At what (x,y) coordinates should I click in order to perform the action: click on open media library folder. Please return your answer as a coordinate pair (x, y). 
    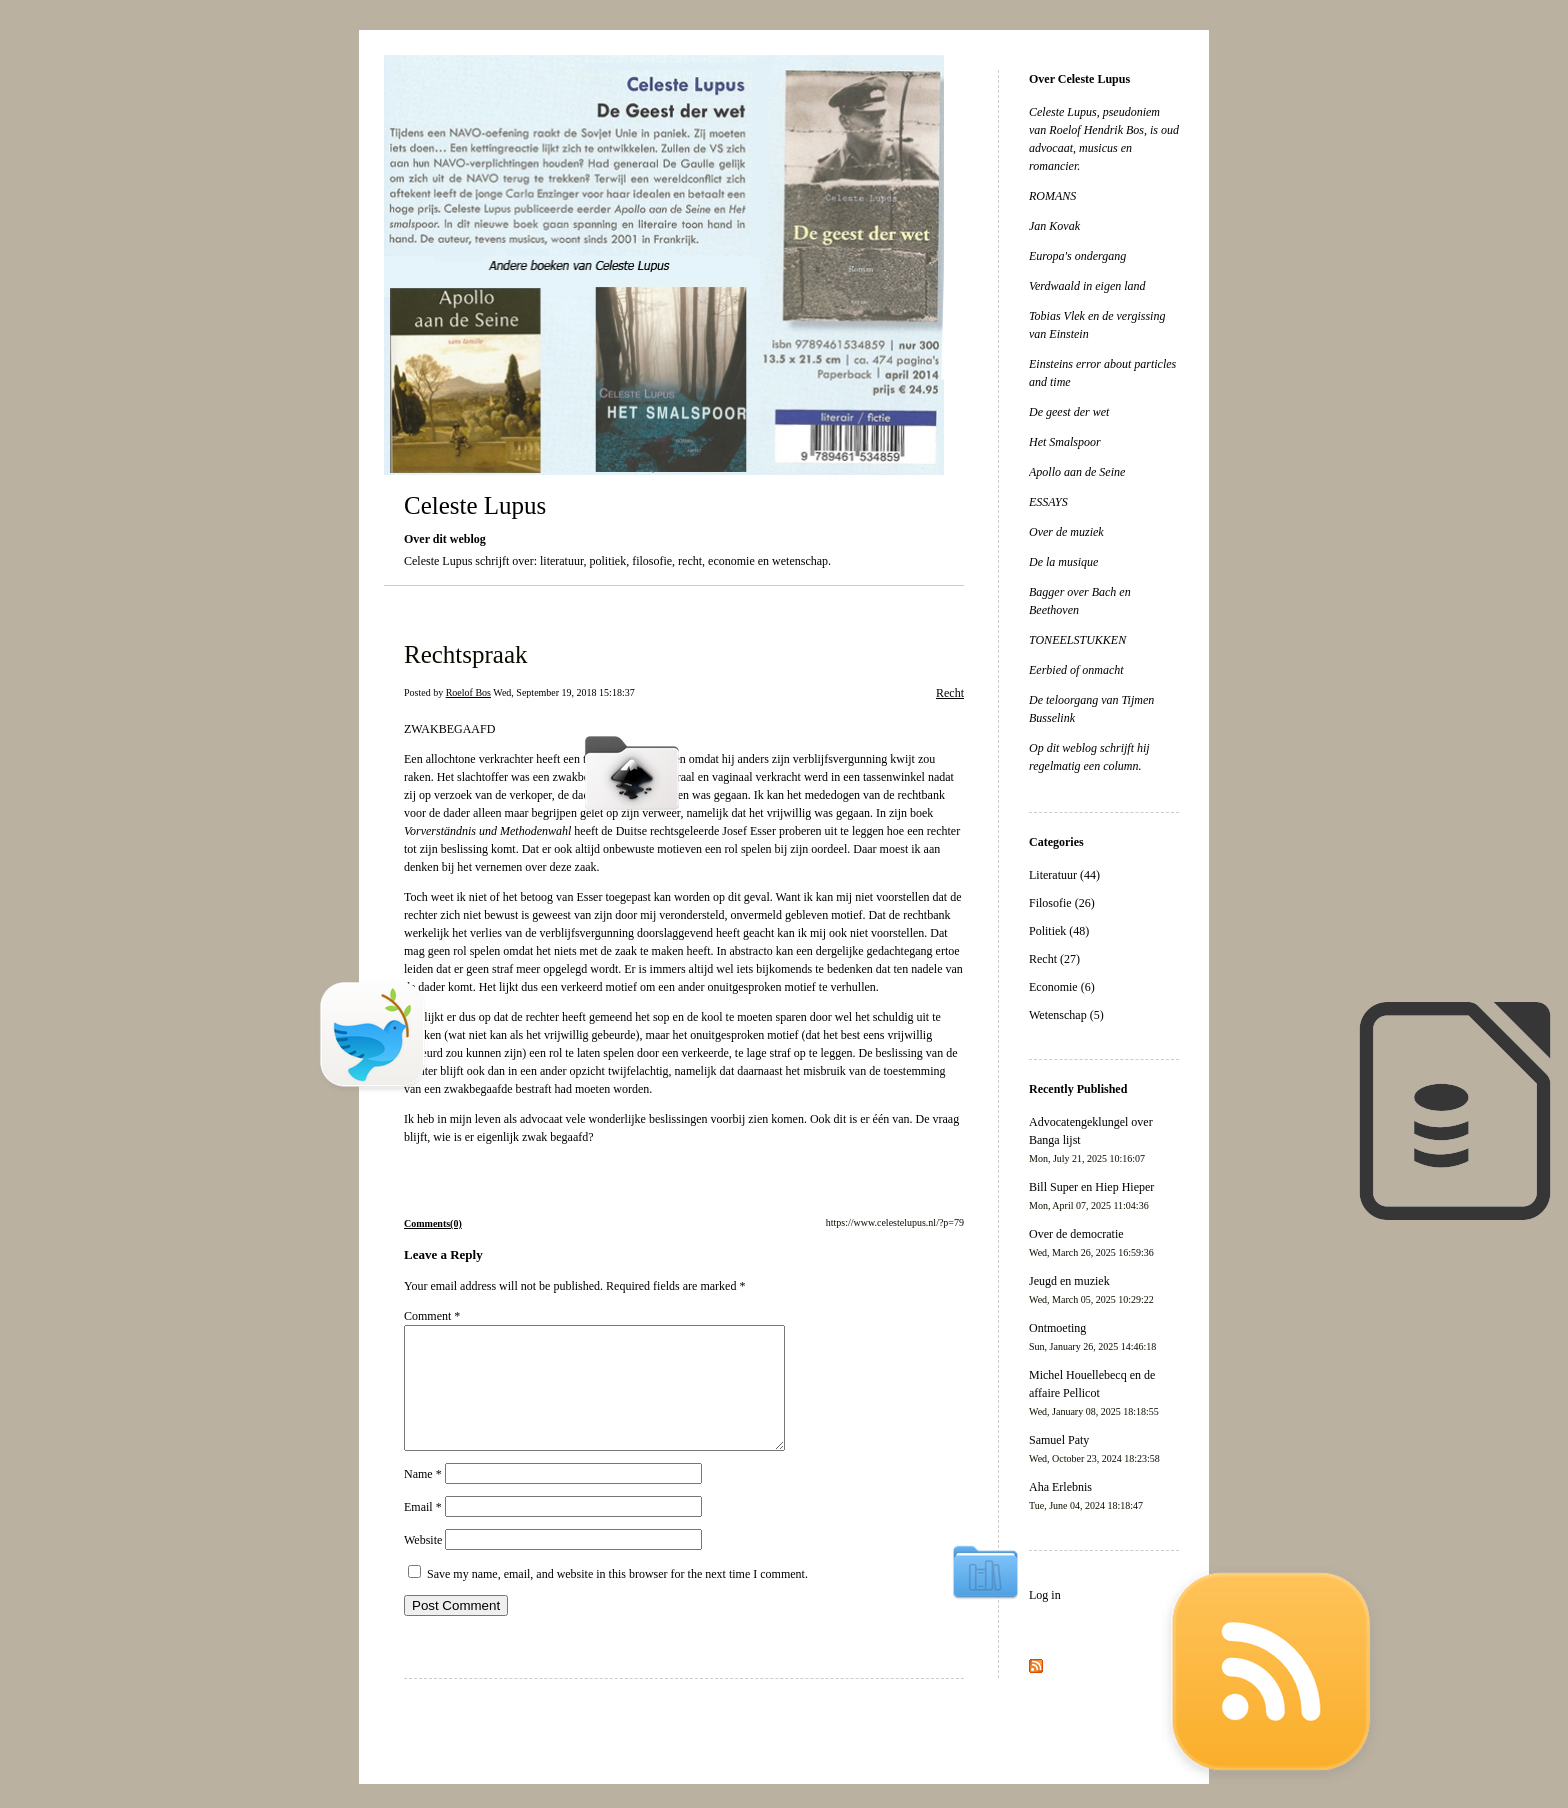
    Looking at the image, I should click on (985, 1571).